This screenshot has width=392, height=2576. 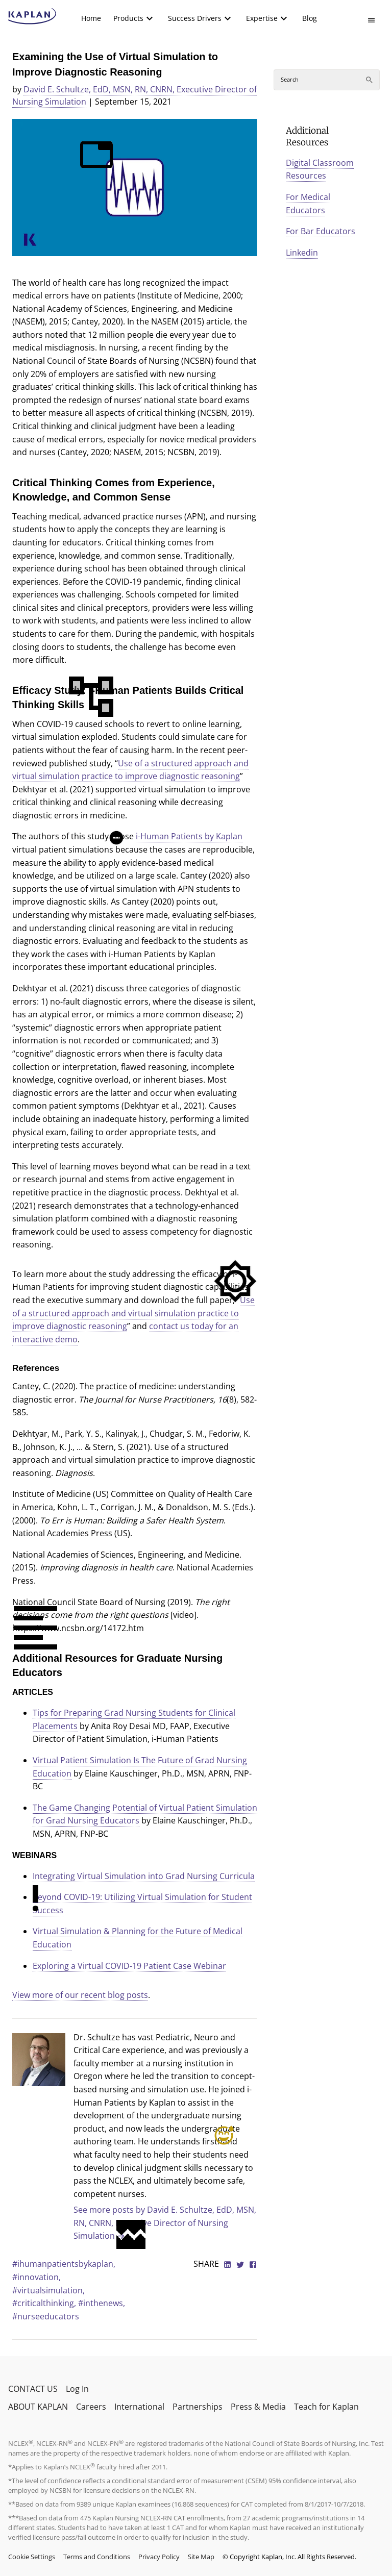 What do you see at coordinates (224, 2135) in the screenshot?
I see `react with a nervous or relieved expression` at bounding box center [224, 2135].